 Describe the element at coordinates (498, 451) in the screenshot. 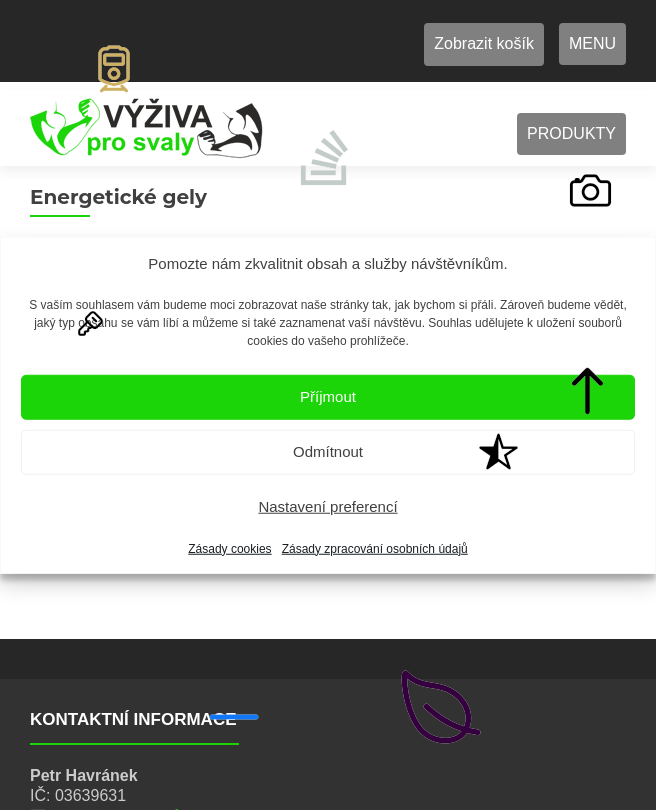

I see `indicates a partial or half-star rating` at that location.